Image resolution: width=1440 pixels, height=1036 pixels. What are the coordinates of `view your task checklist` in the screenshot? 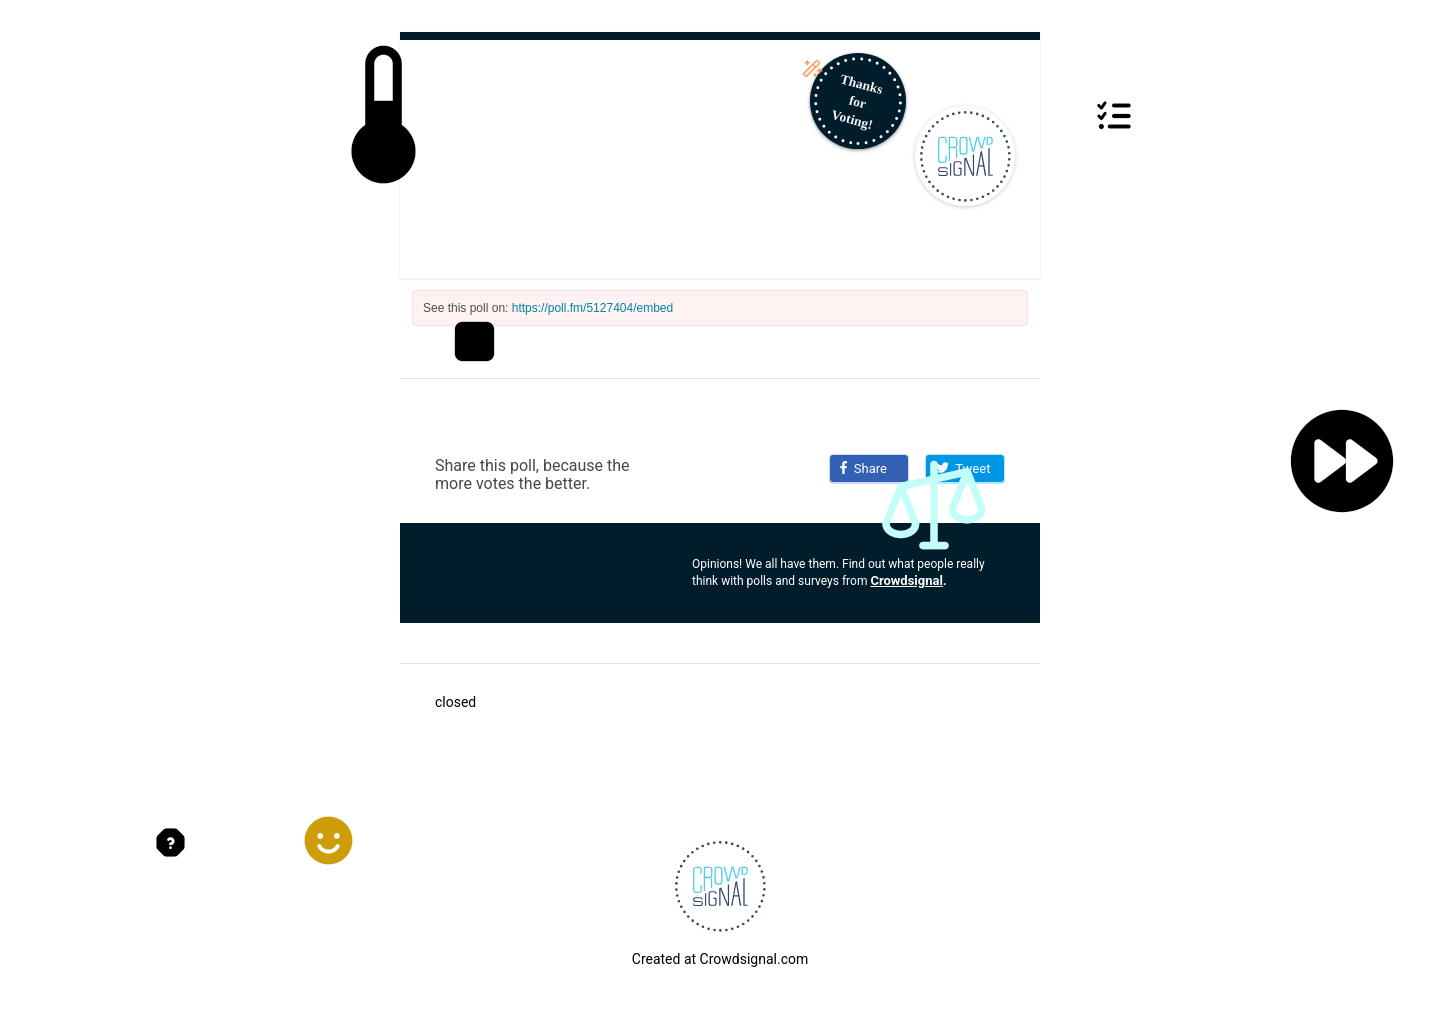 It's located at (1114, 116).